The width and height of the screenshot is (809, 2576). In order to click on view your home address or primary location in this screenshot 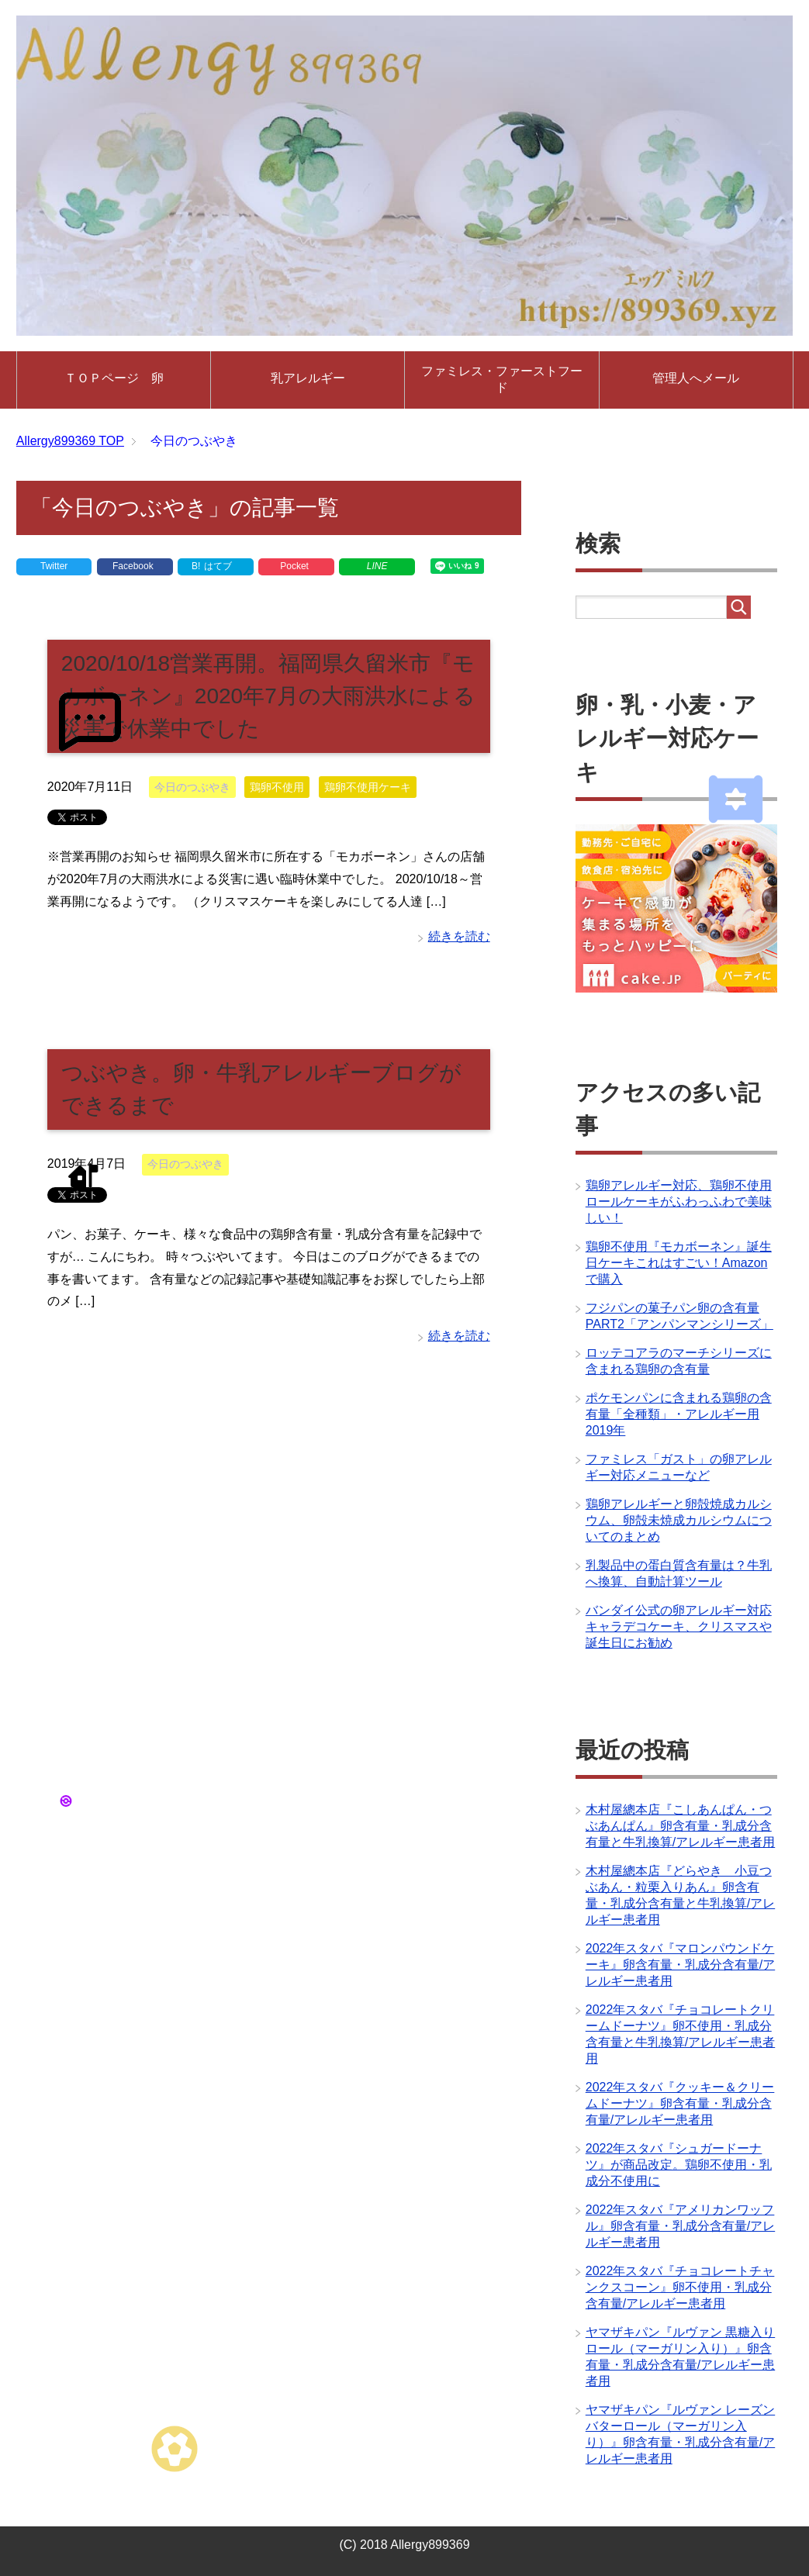, I will do `click(83, 1176)`.